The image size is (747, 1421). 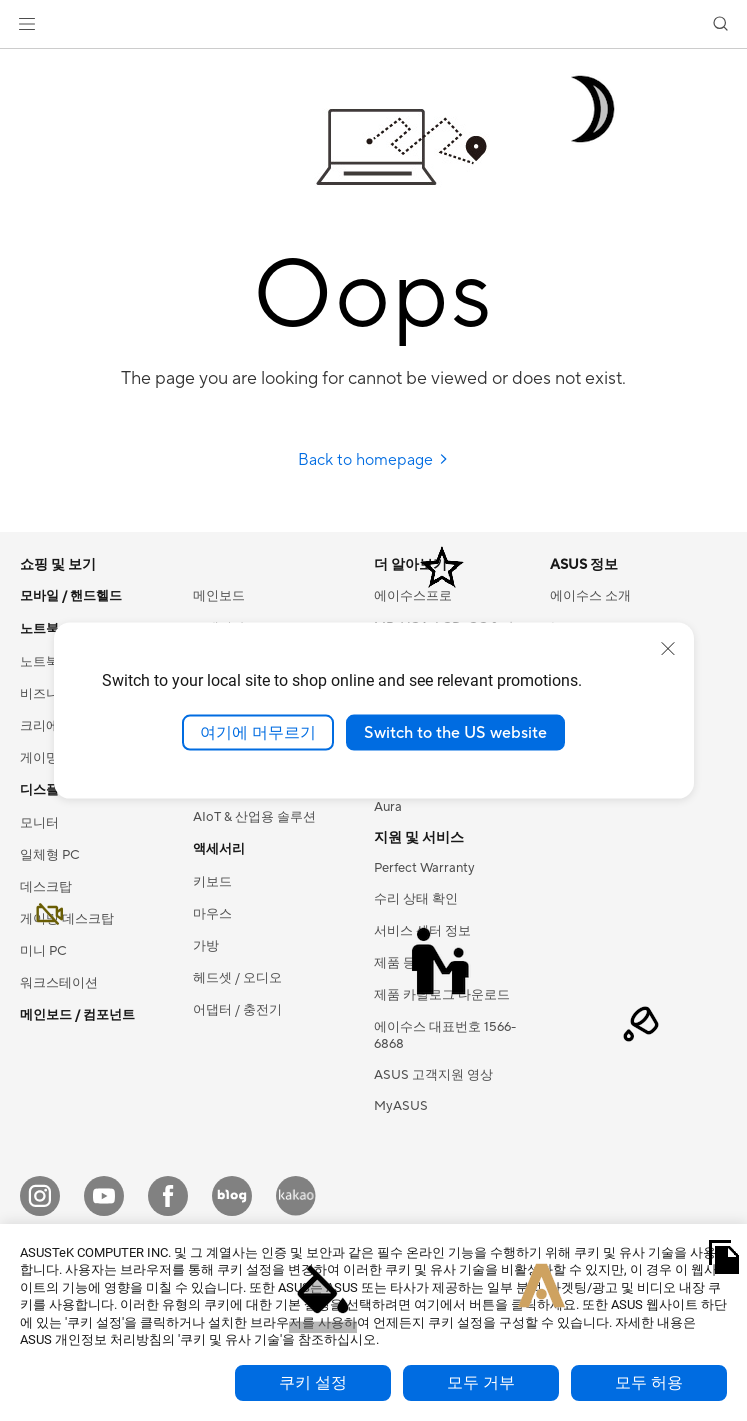 I want to click on select a fill color, so click(x=641, y=1024).